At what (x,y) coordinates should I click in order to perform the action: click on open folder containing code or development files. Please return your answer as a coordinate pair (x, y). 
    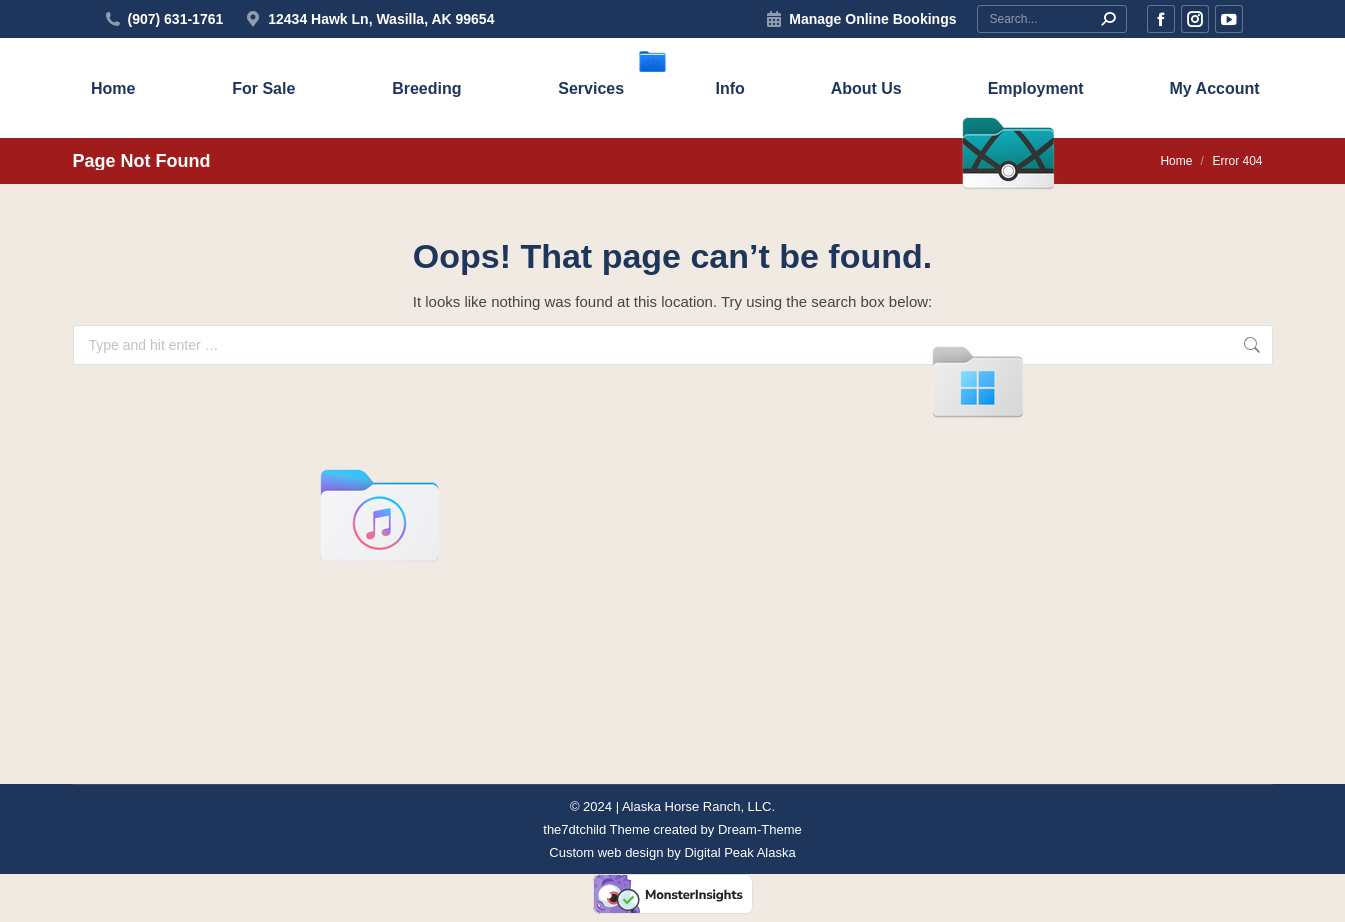
    Looking at the image, I should click on (652, 61).